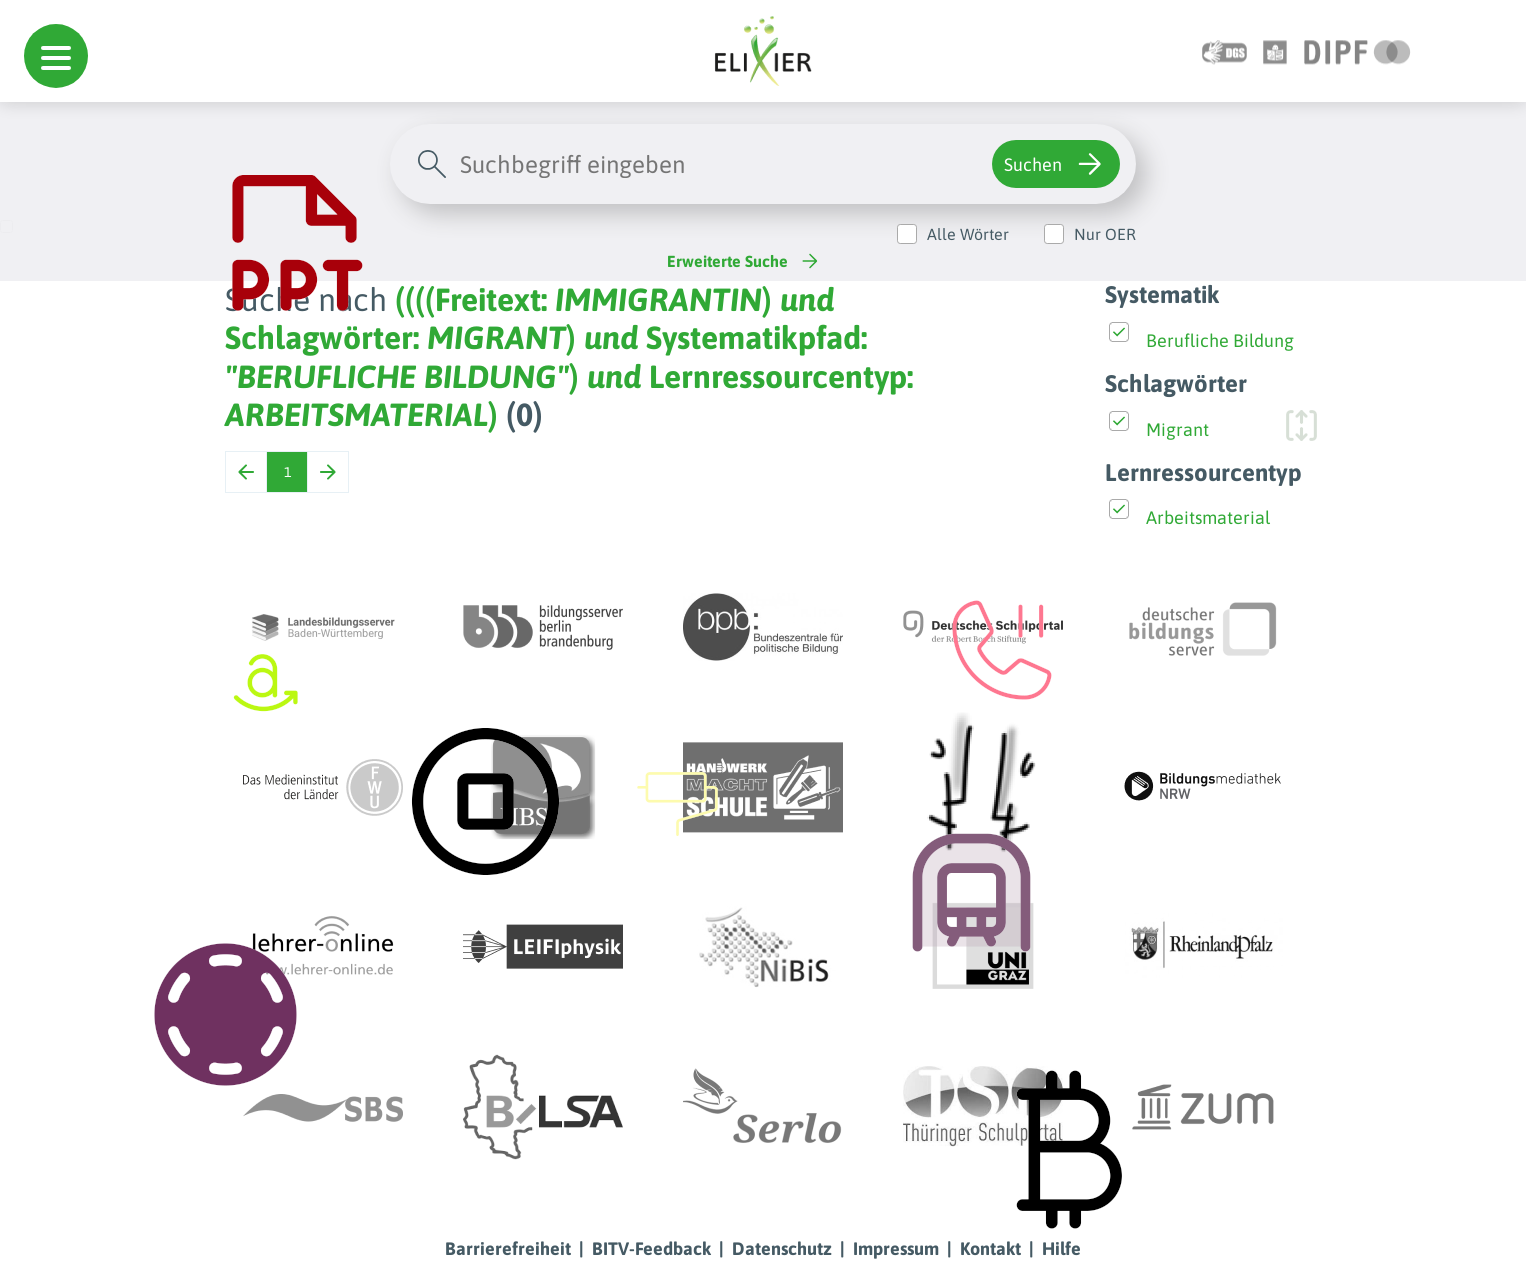 This screenshot has height=1278, width=1526. I want to click on view subway or metro transit options, so click(971, 897).